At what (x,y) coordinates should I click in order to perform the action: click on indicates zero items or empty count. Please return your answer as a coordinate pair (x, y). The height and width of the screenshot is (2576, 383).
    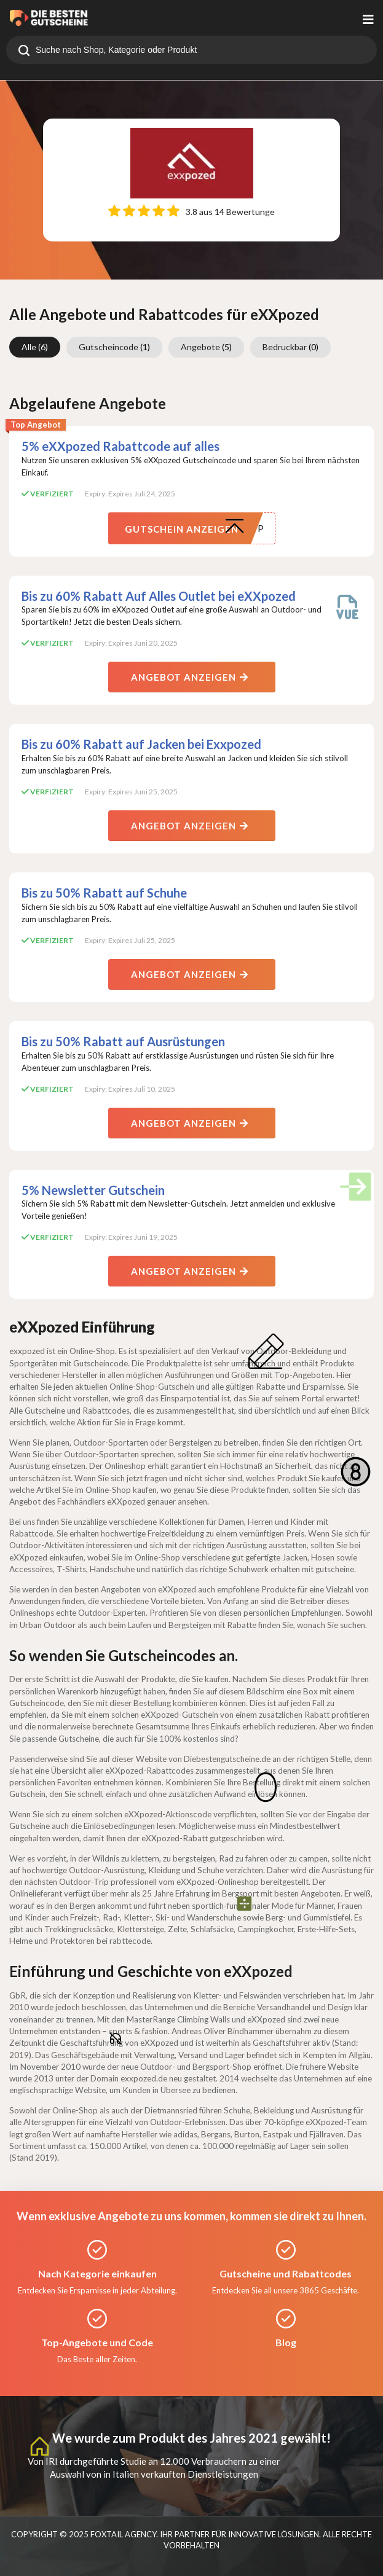
    Looking at the image, I should click on (266, 1787).